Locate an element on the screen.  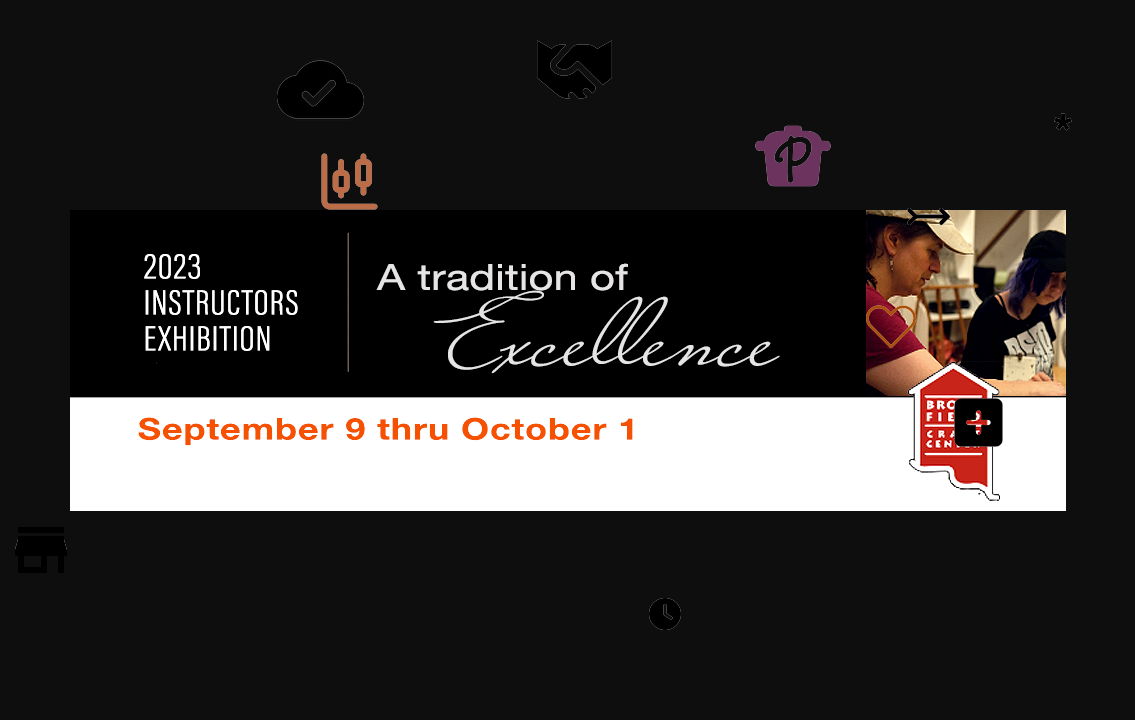
view current time is located at coordinates (665, 614).